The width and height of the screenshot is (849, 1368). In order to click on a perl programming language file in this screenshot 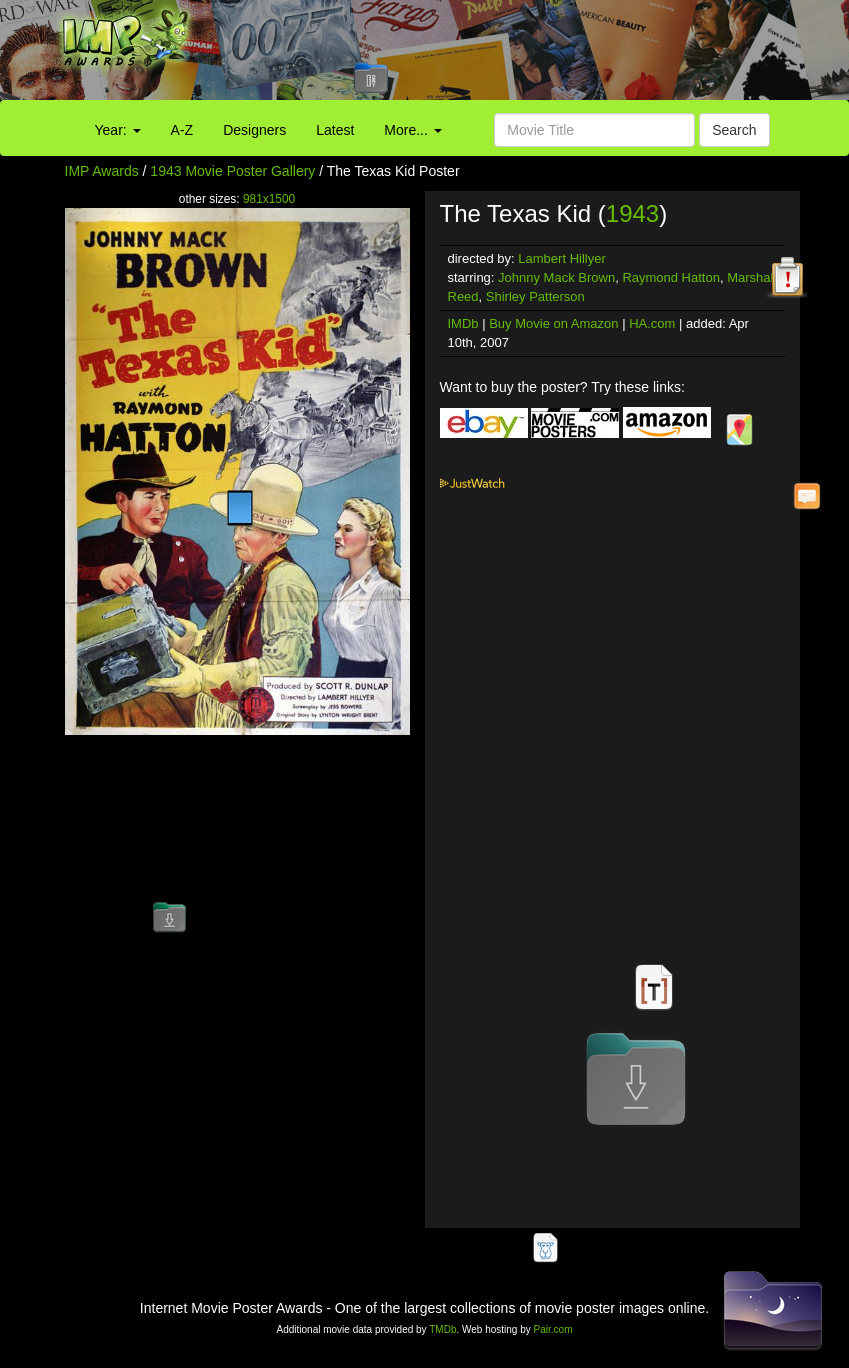, I will do `click(545, 1247)`.